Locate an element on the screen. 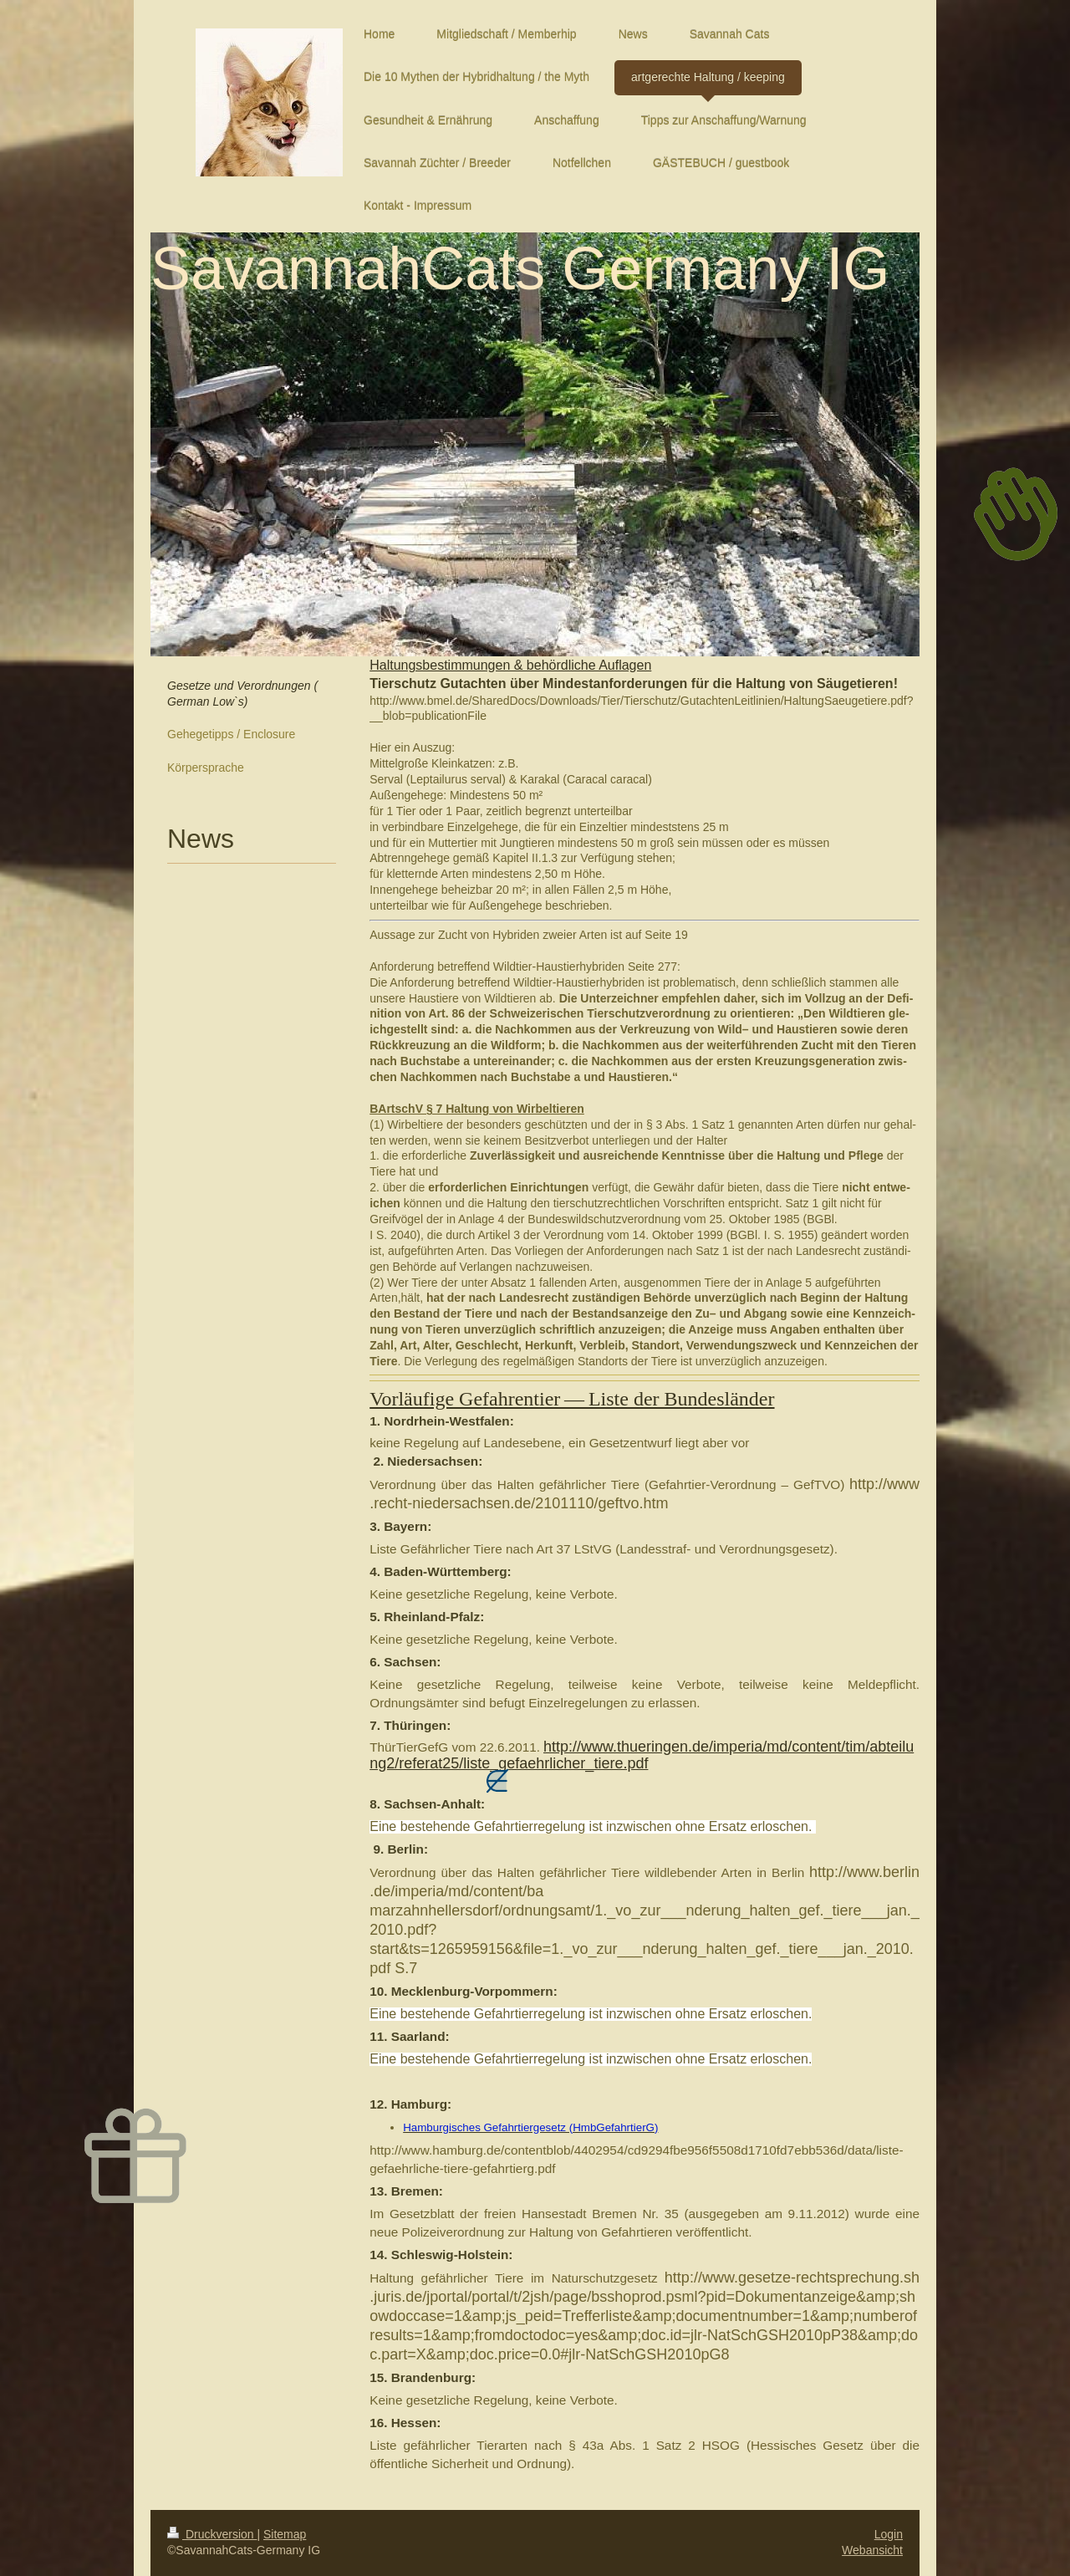 The width and height of the screenshot is (1070, 2576). give applause or show appreciation is located at coordinates (1017, 514).